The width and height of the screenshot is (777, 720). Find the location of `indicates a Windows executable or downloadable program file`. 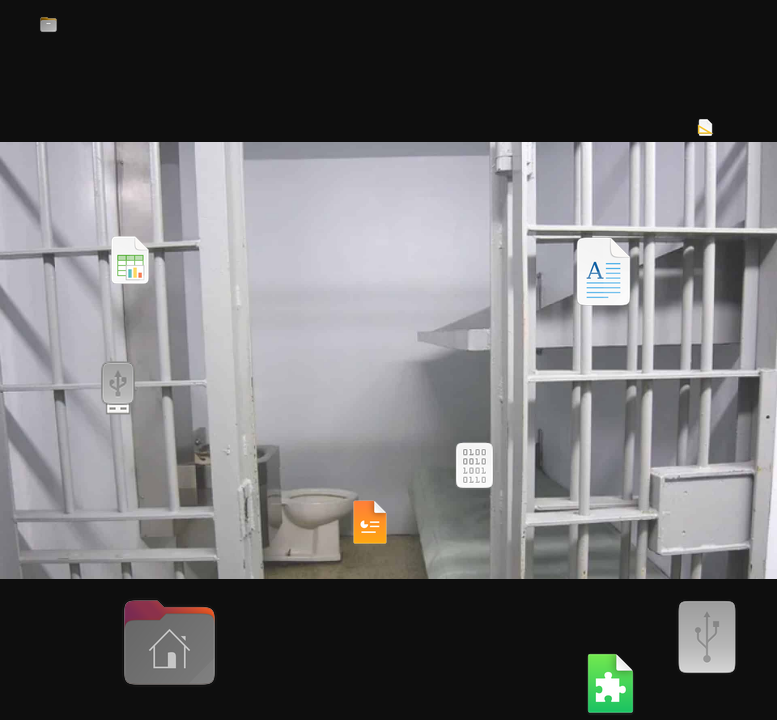

indicates a Windows executable or downloadable program file is located at coordinates (474, 465).